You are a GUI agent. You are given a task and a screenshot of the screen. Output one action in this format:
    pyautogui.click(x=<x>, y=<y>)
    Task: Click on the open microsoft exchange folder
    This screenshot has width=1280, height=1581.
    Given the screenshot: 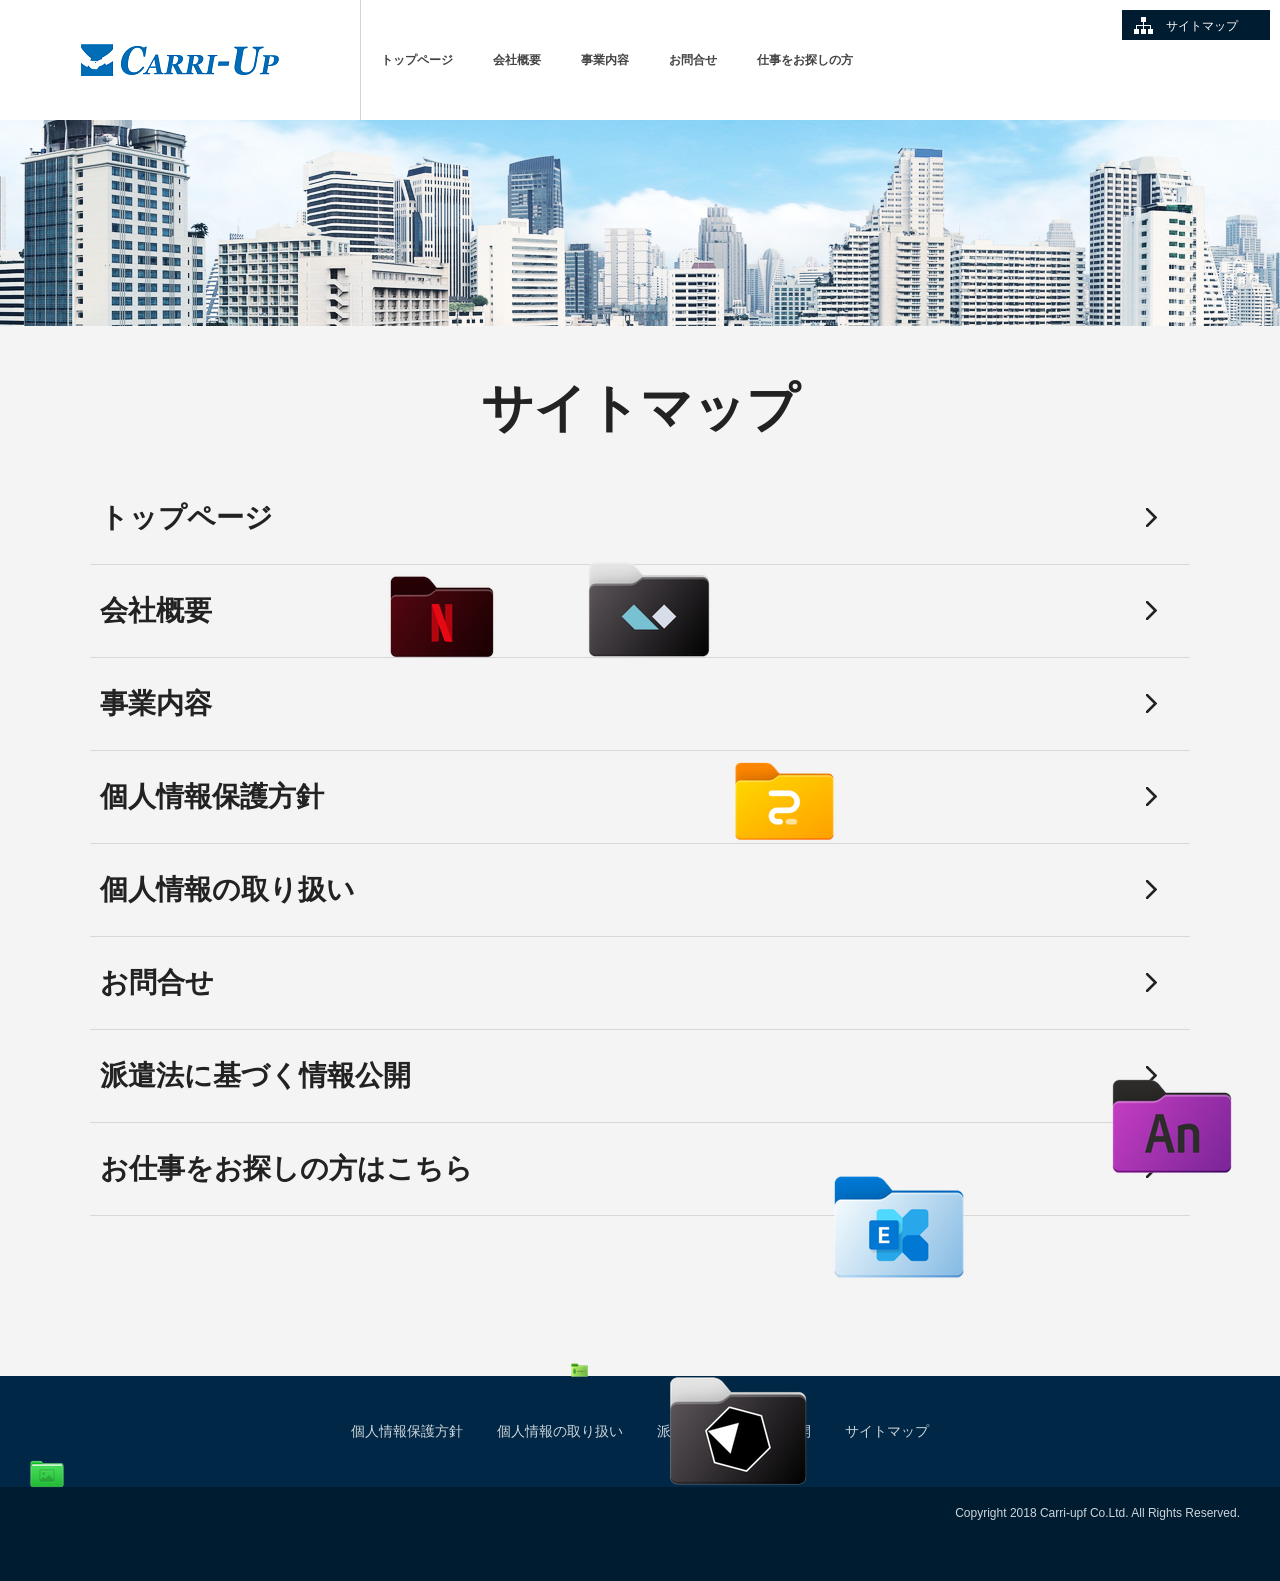 What is the action you would take?
    pyautogui.click(x=898, y=1230)
    